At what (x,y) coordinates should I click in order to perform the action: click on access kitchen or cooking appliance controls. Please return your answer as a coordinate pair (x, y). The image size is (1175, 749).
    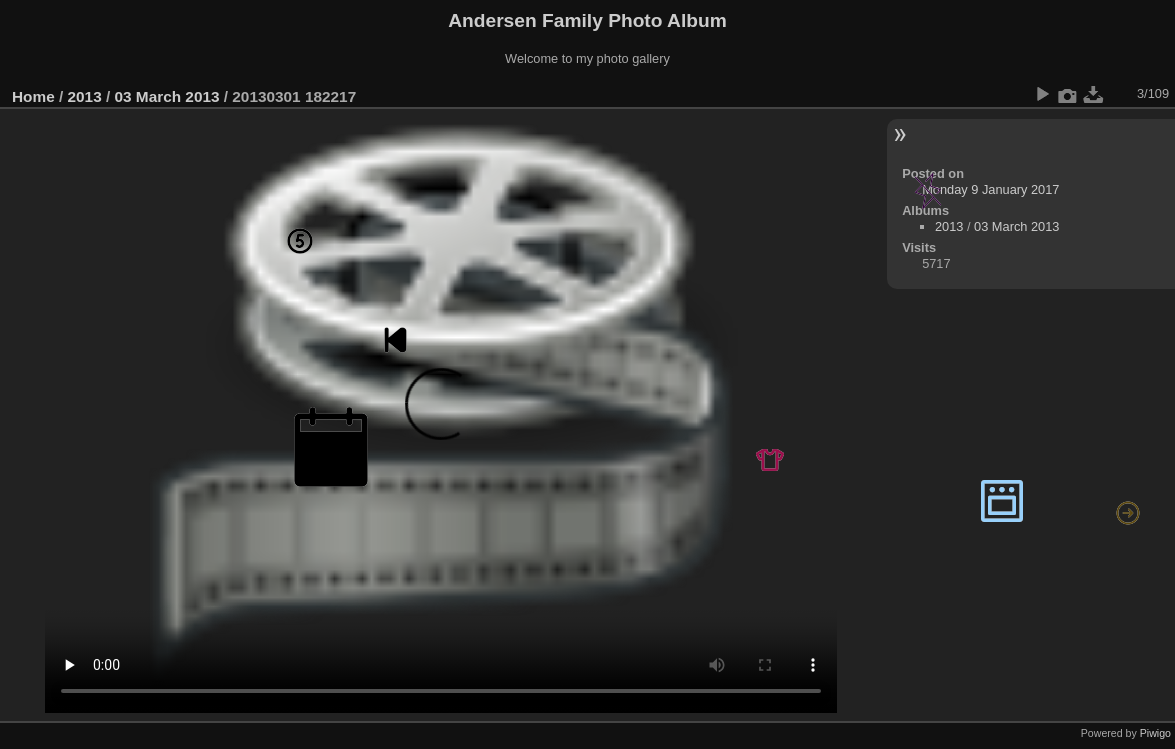
    Looking at the image, I should click on (1002, 501).